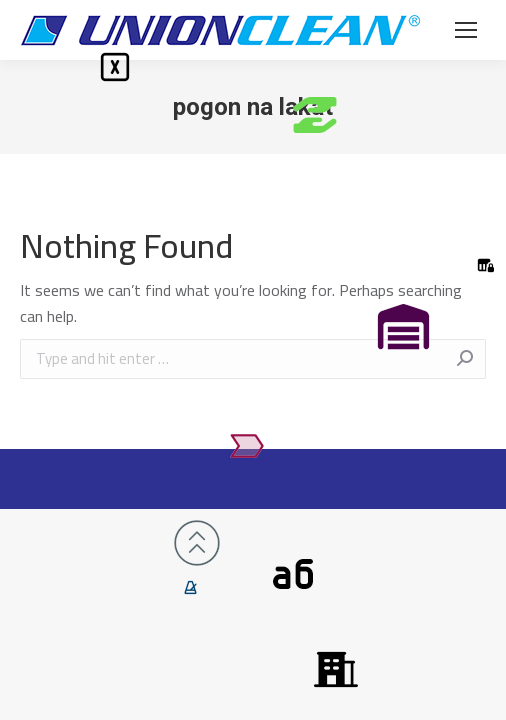  What do you see at coordinates (246, 446) in the screenshot?
I see `apply a label or tag to an item` at bounding box center [246, 446].